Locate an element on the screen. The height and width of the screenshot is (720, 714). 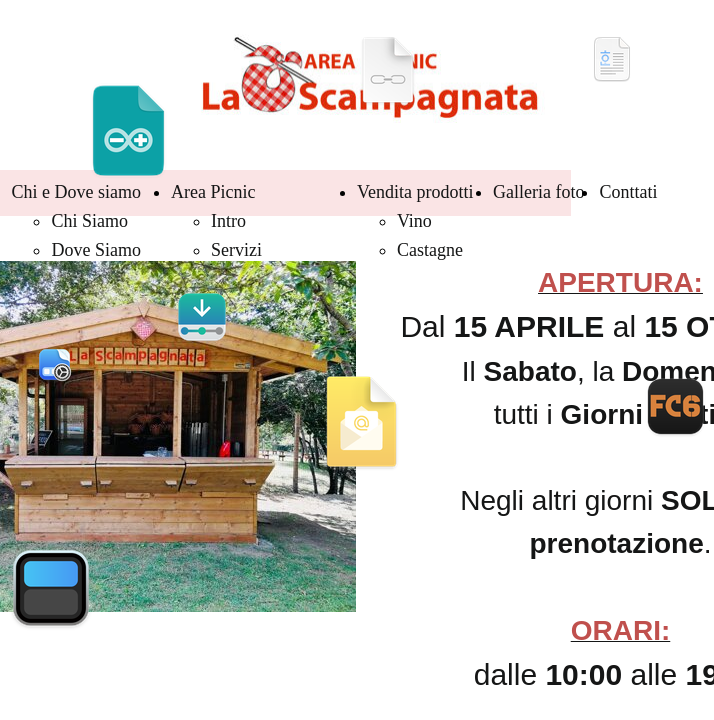
open the ubiquity installer application is located at coordinates (202, 317).